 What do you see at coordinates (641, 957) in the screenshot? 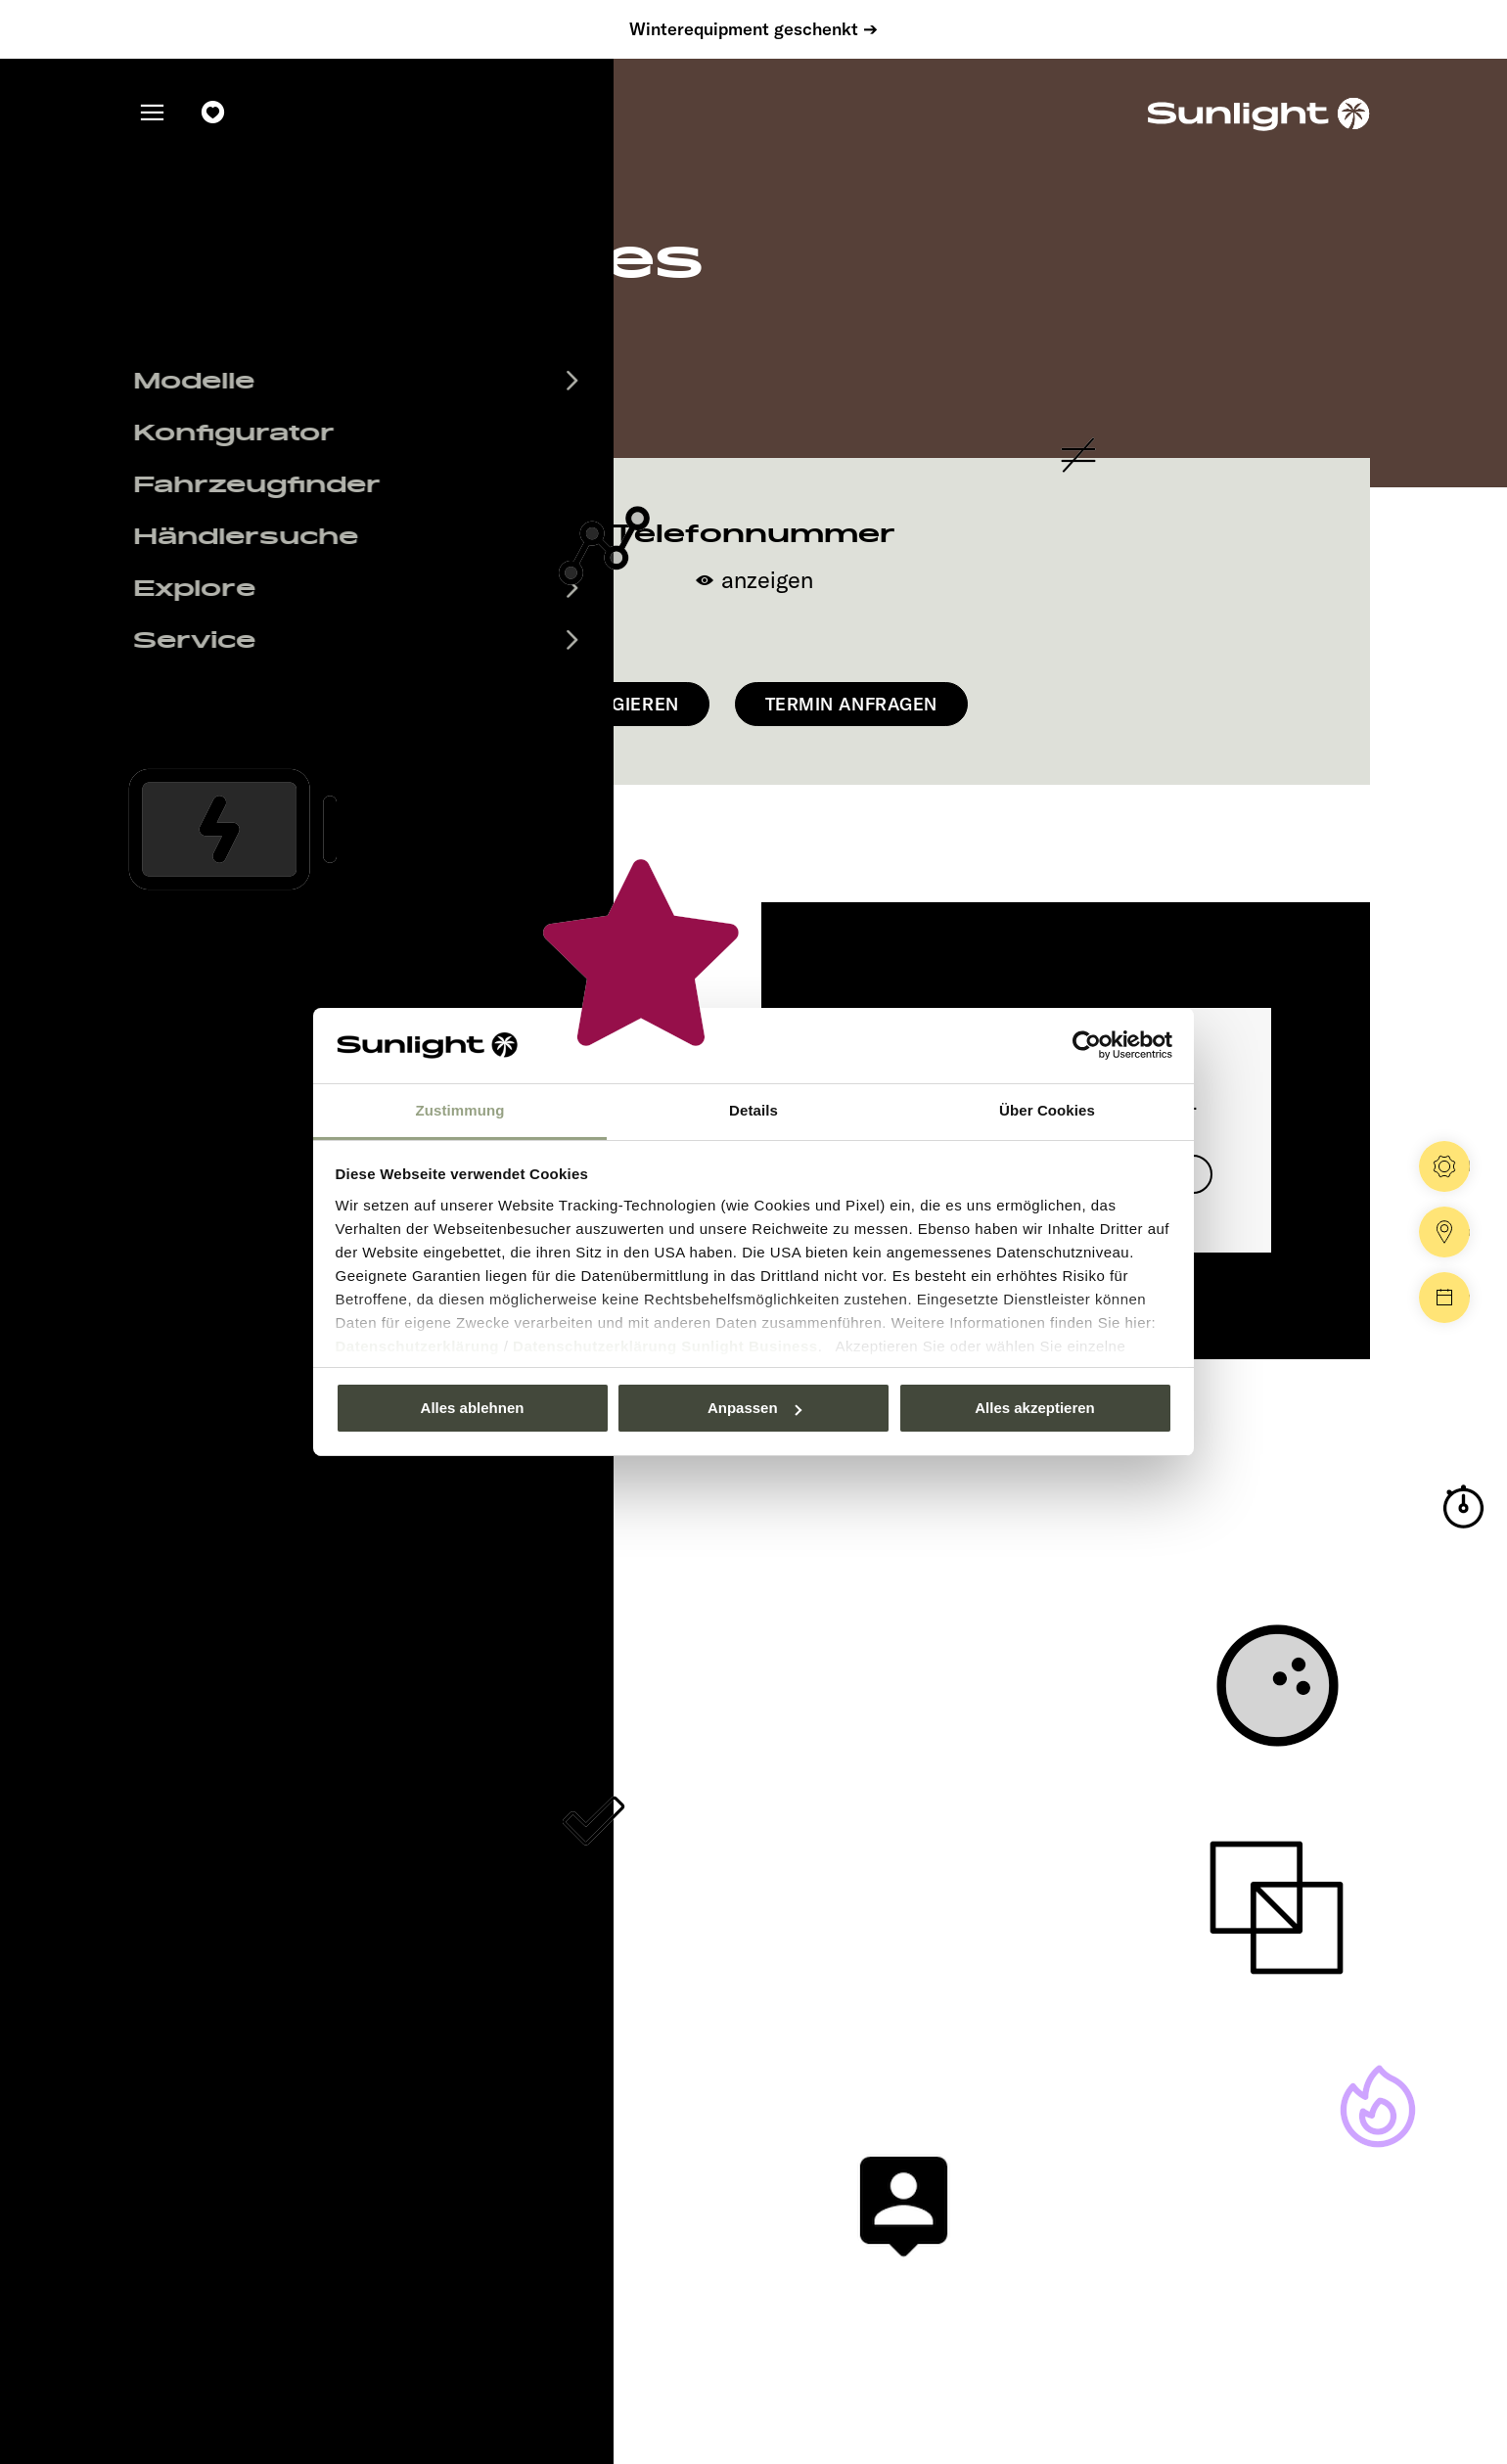
I see `add to favorites` at bounding box center [641, 957].